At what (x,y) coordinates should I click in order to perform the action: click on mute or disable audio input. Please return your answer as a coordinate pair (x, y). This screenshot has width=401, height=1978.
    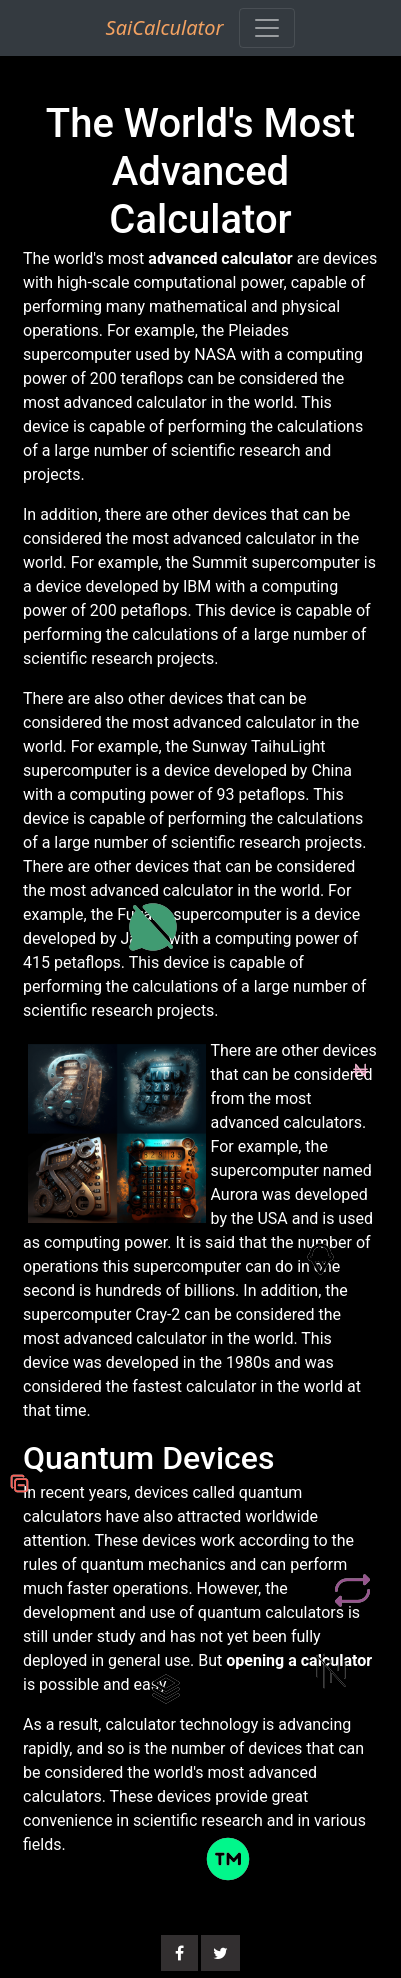
    Looking at the image, I should click on (331, 1671).